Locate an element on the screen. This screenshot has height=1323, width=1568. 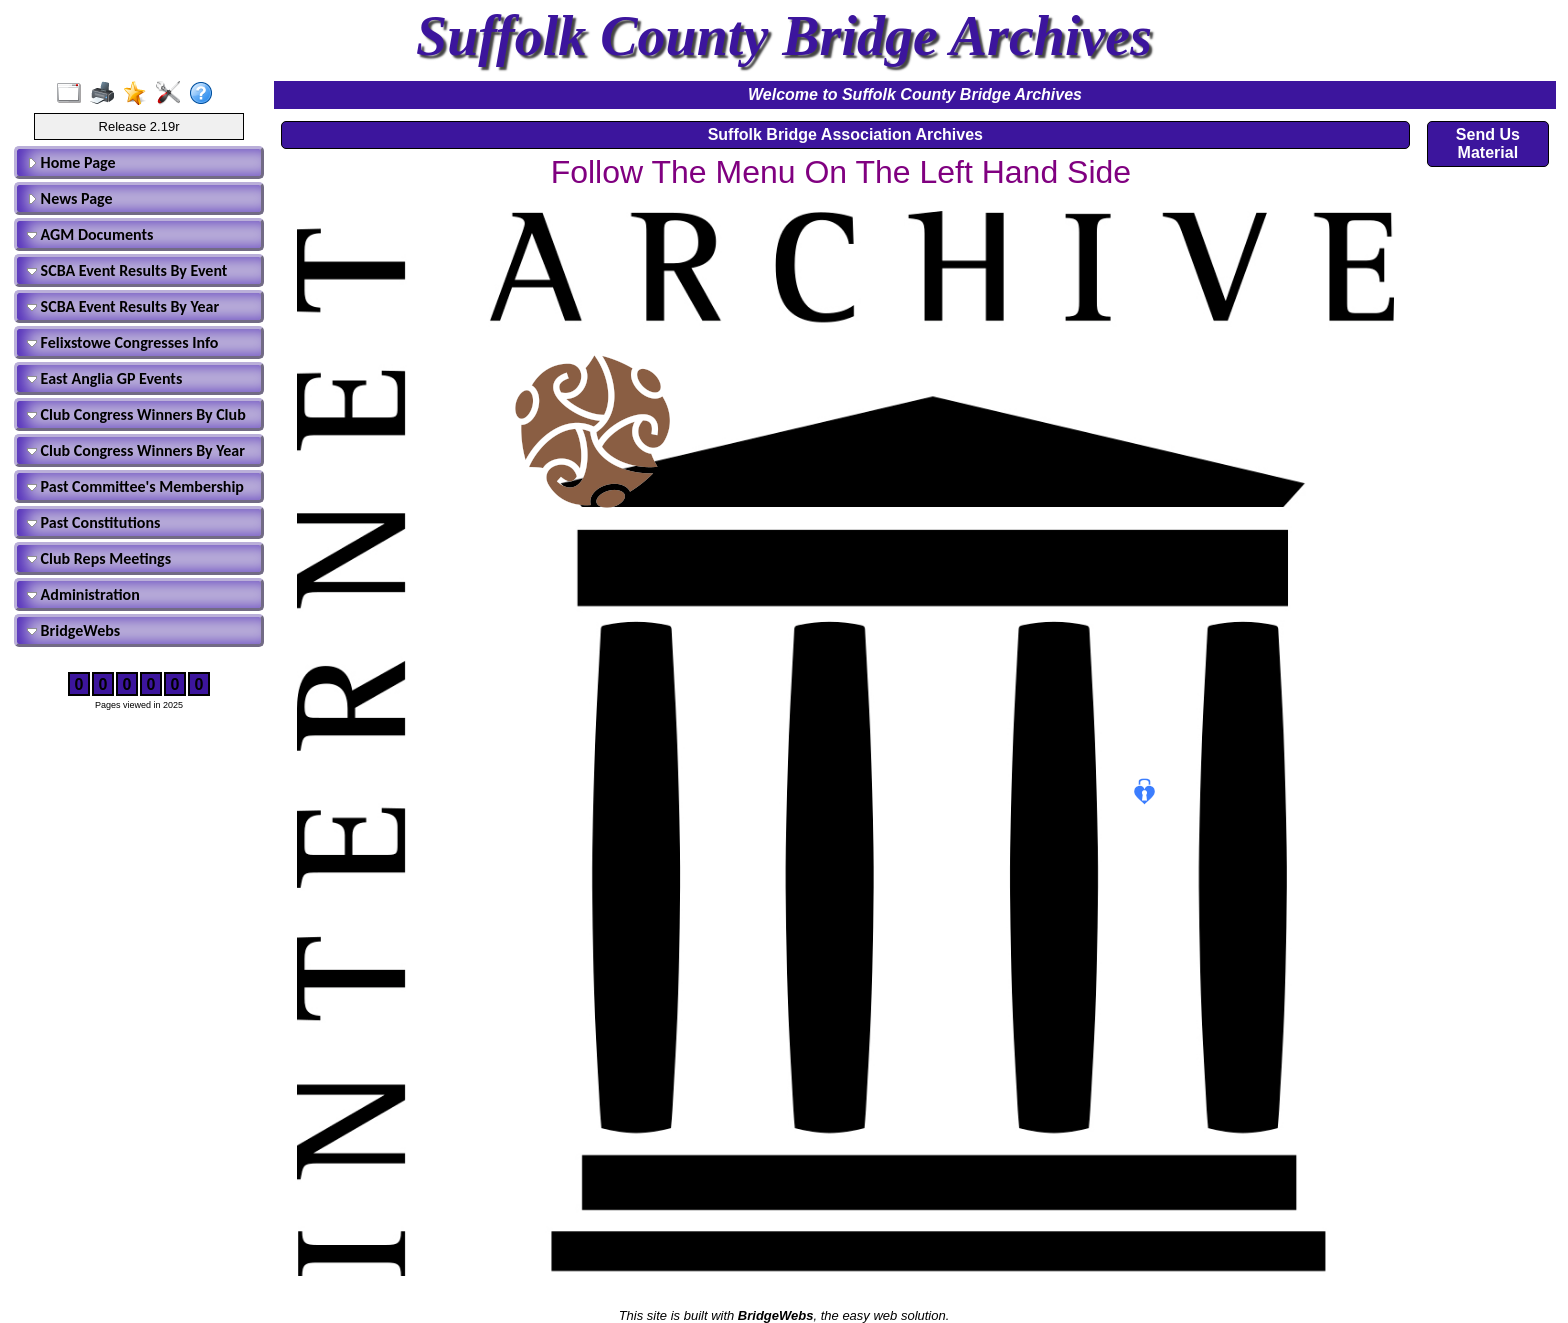
farming or agriculture category in a game is located at coordinates (593, 431).